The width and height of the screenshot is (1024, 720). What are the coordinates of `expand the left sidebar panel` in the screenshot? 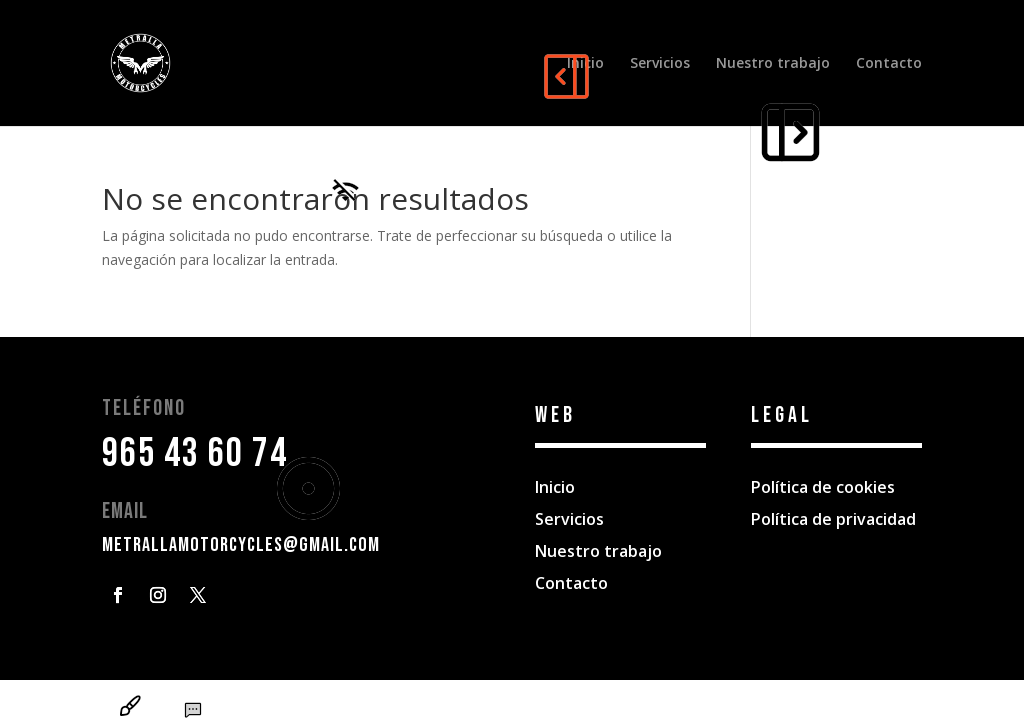 It's located at (790, 132).